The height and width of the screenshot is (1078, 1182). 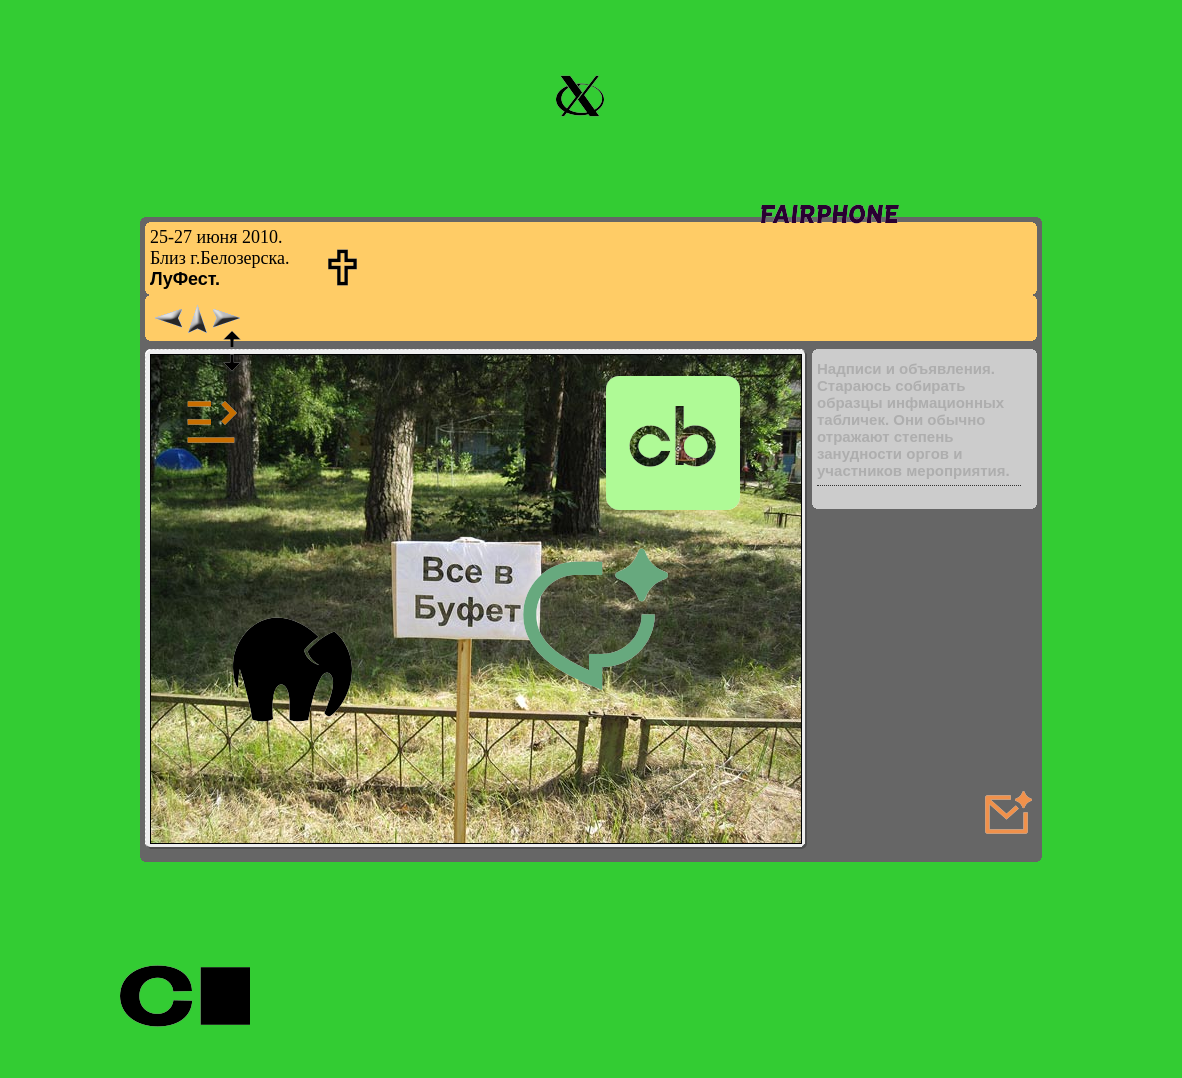 What do you see at coordinates (1006, 814) in the screenshot?
I see `access AI-powered email features` at bounding box center [1006, 814].